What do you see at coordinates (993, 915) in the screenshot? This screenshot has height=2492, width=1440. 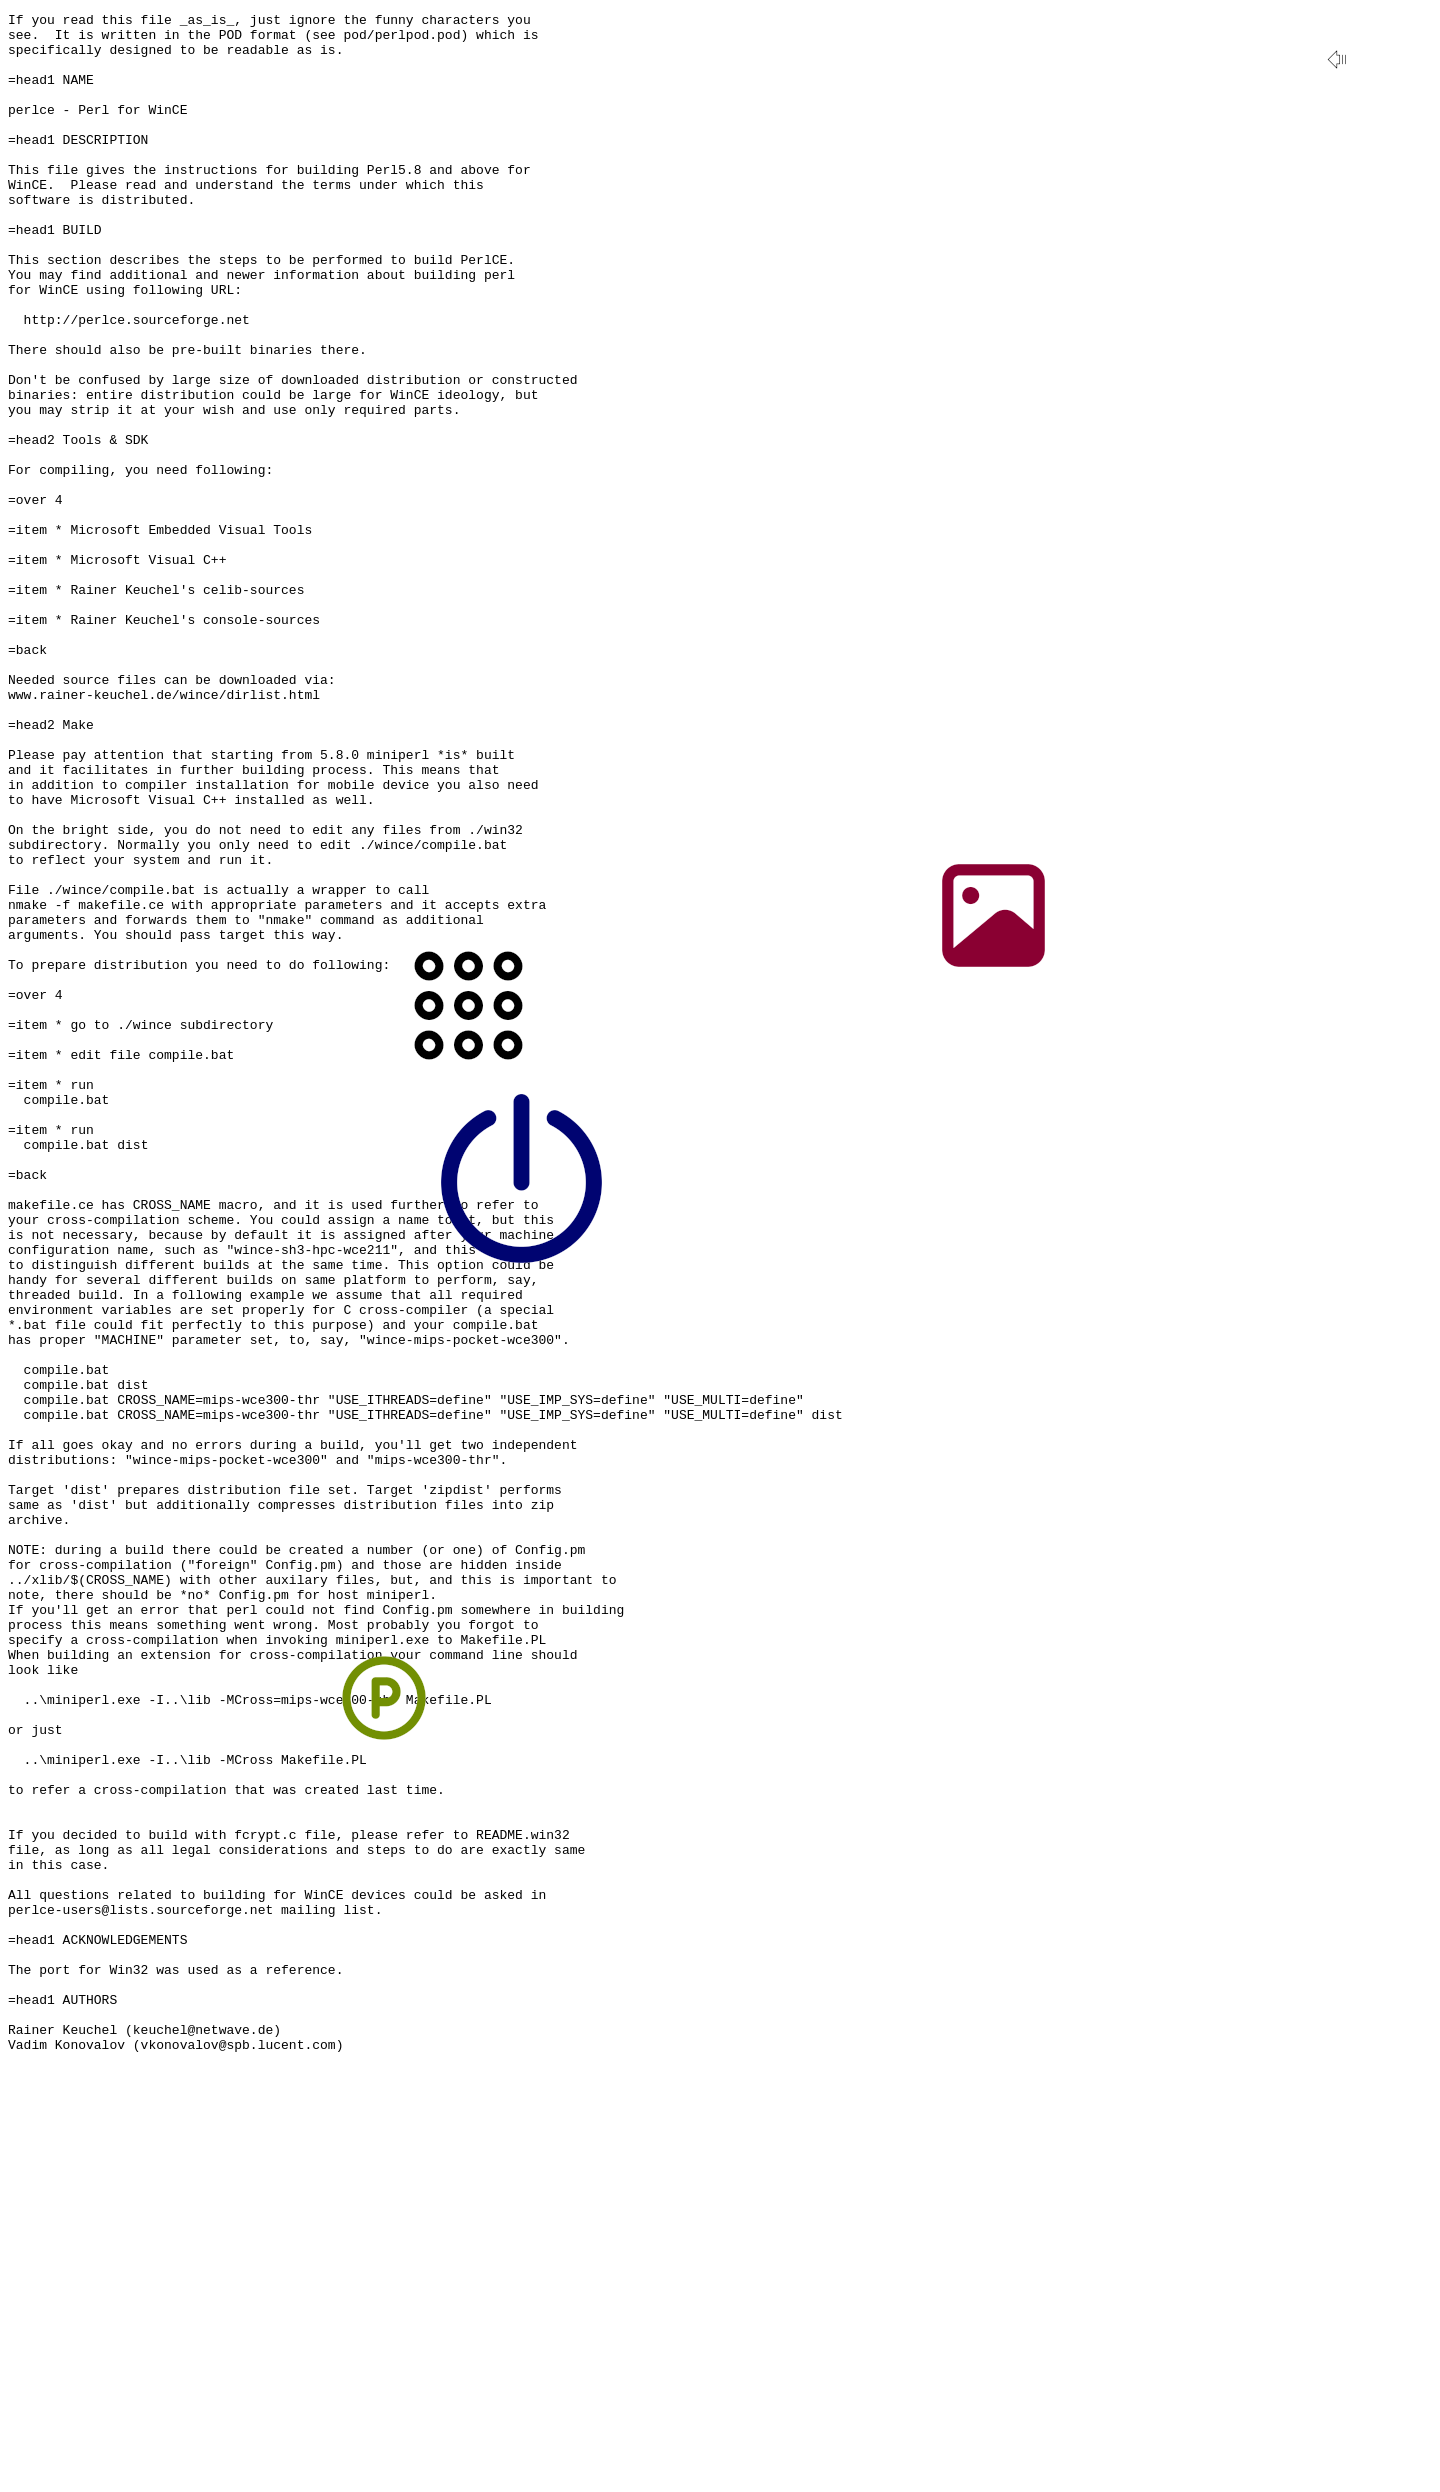 I see `view photos or images` at bounding box center [993, 915].